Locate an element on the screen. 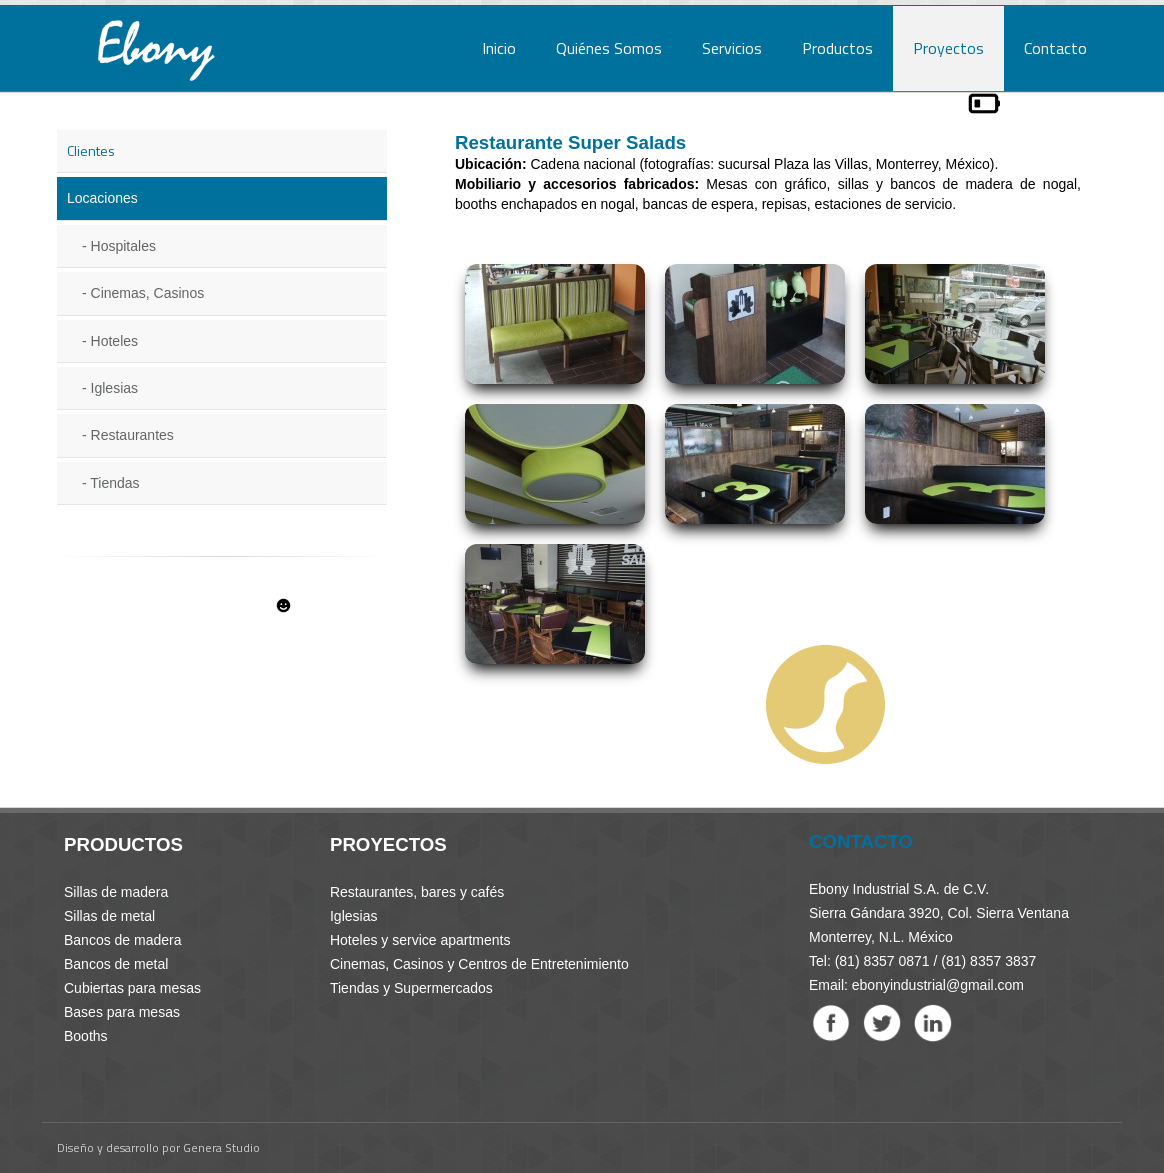  switch to global or worldwide view is located at coordinates (825, 704).